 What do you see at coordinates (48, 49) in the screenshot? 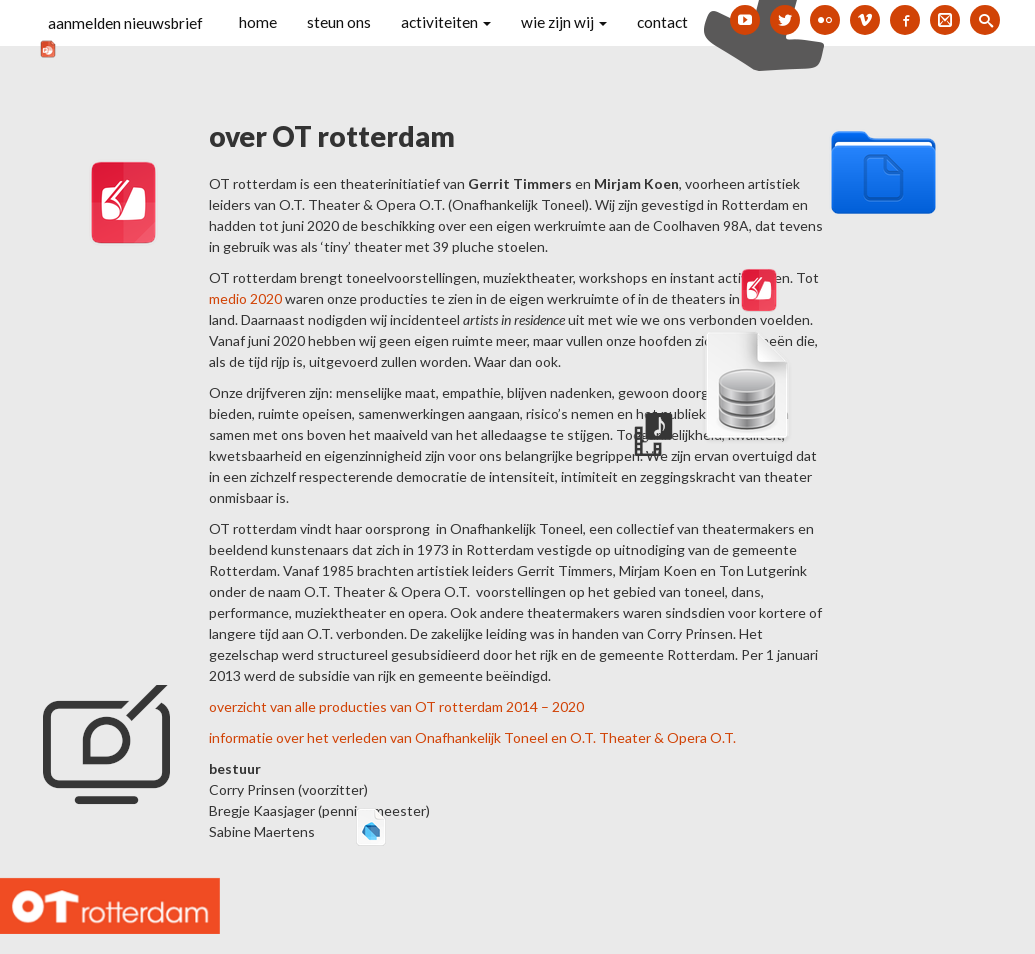
I see `a powerpoint presentation file` at bounding box center [48, 49].